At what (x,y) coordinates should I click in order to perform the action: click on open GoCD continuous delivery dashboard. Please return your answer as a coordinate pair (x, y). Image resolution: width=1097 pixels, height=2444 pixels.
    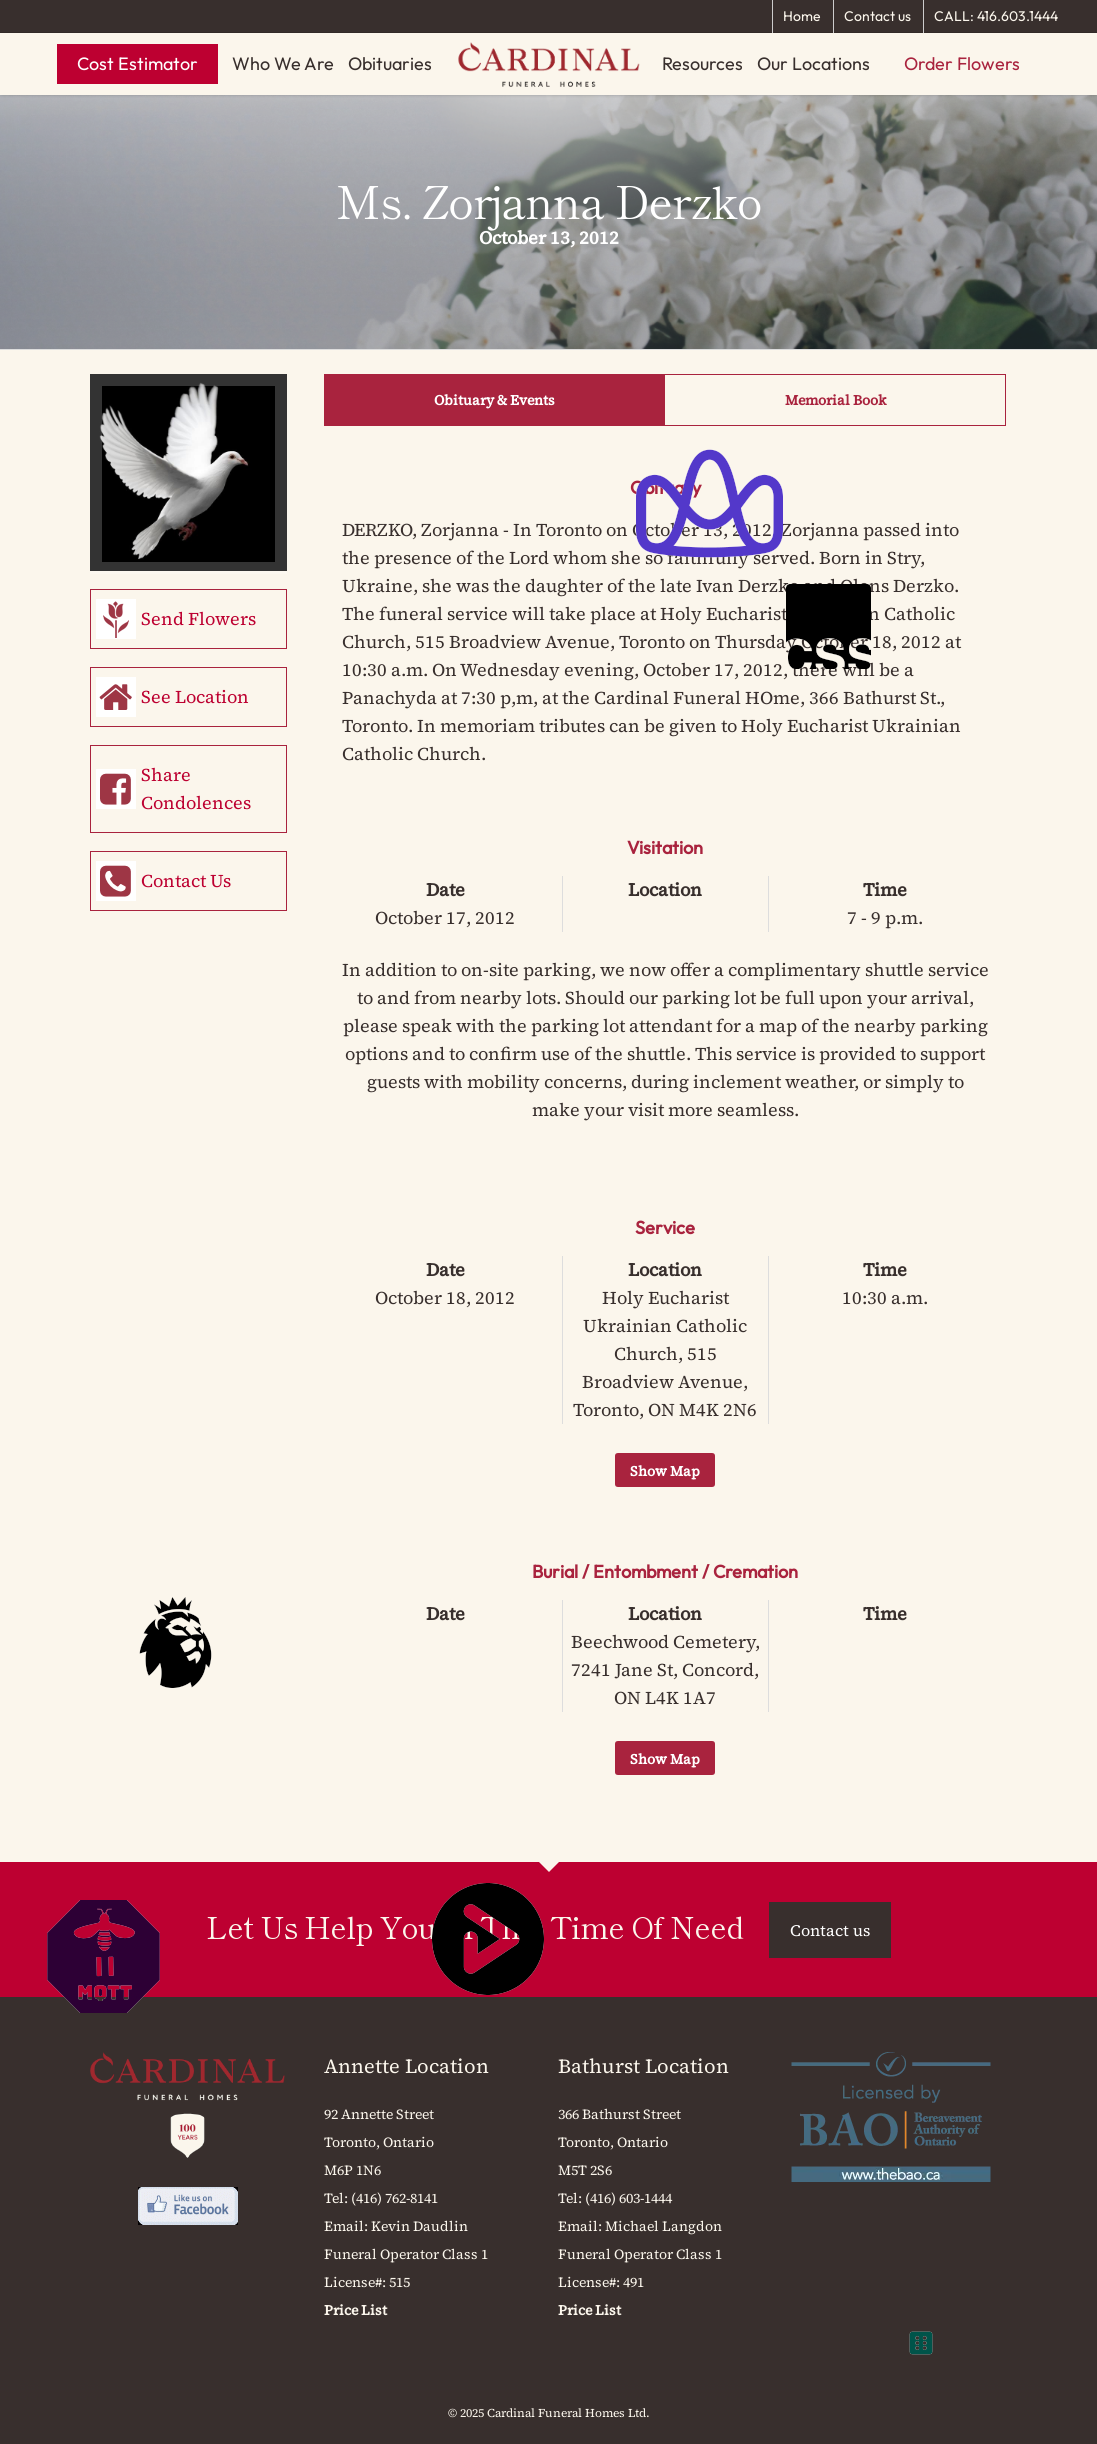
    Looking at the image, I should click on (488, 1939).